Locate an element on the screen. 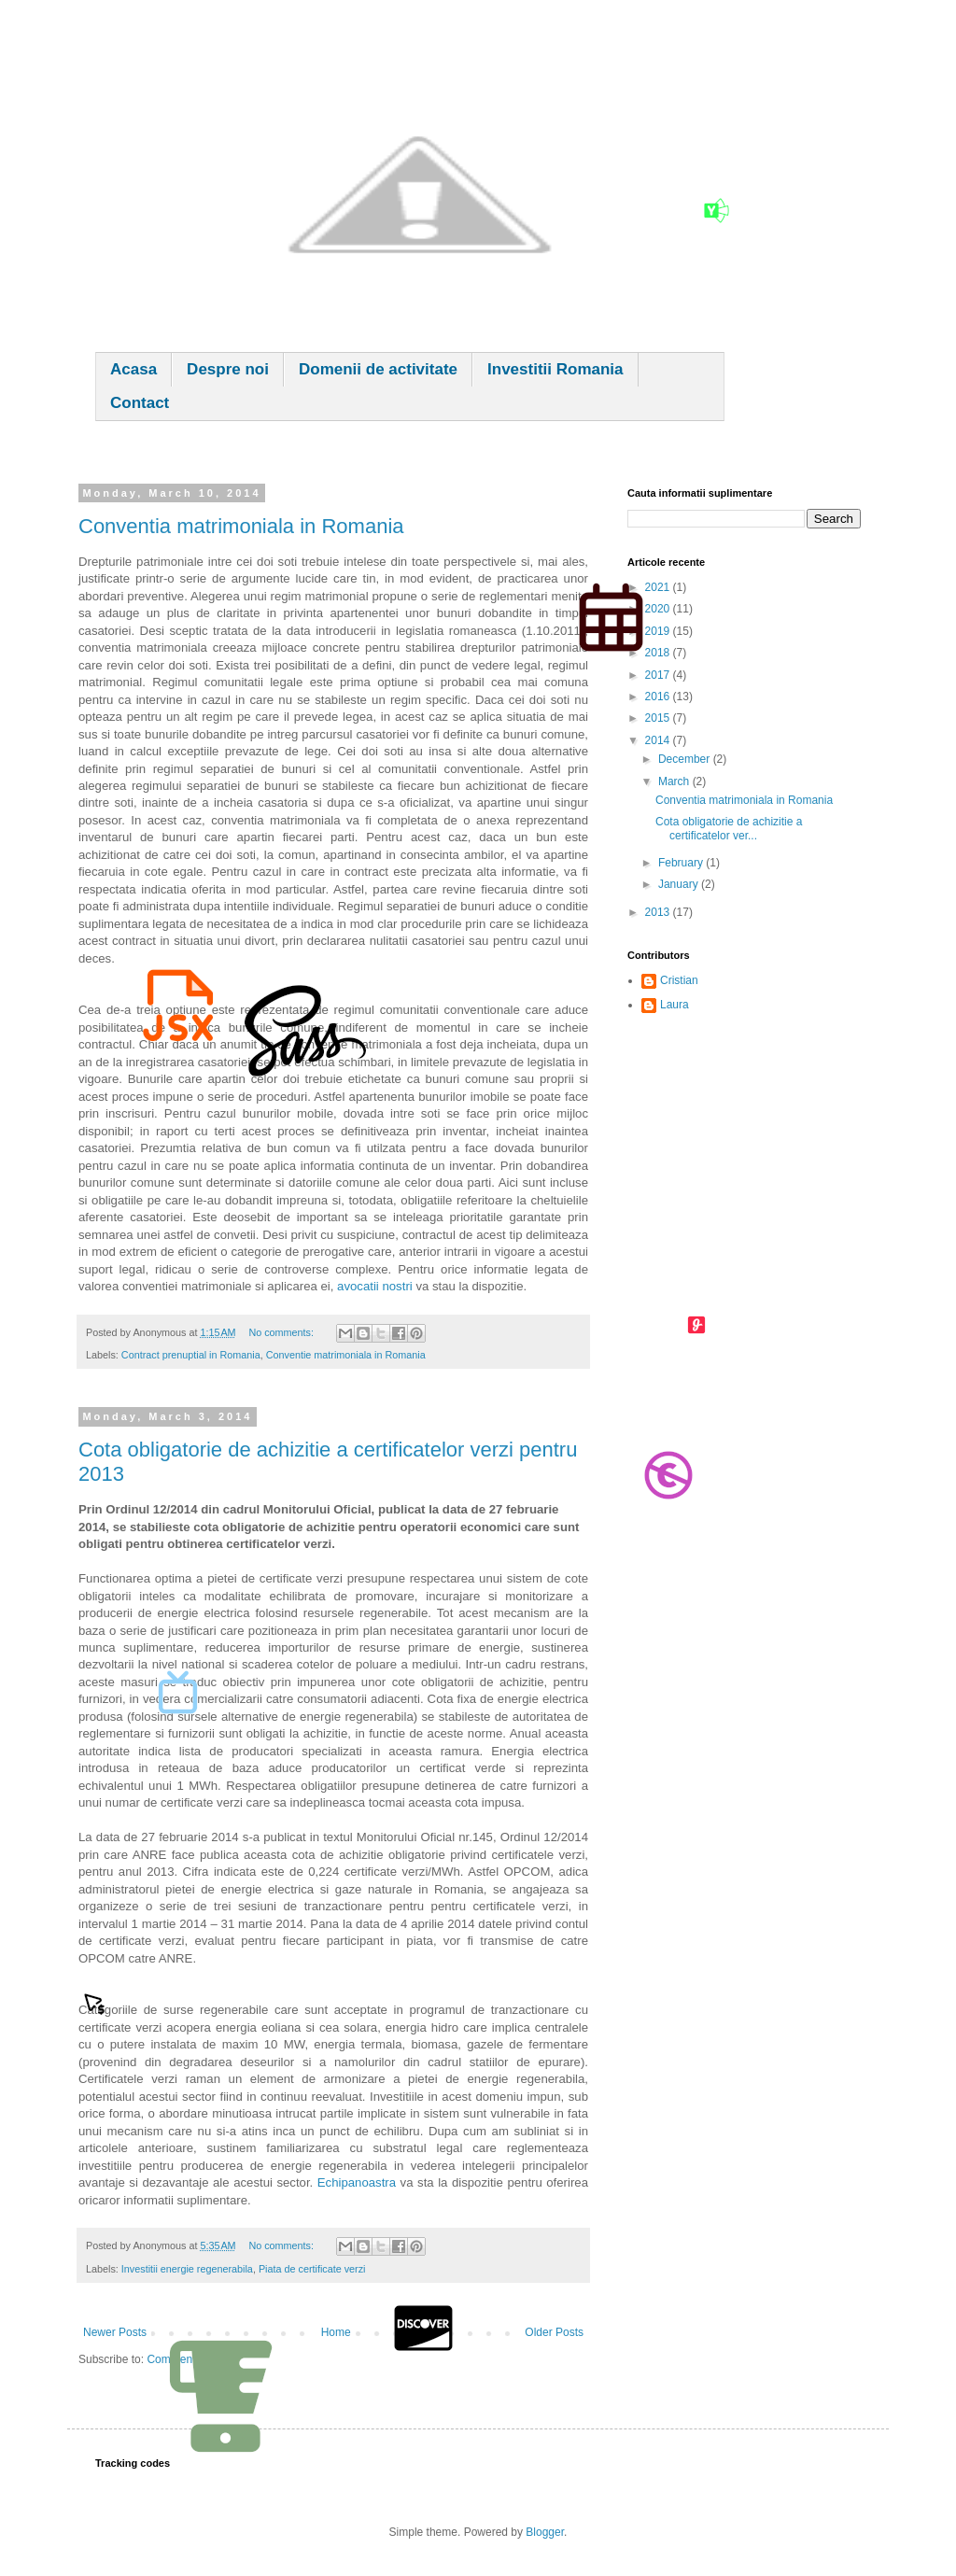 This screenshot has width=956, height=2576. indicates public domain content with no copyright restrictions is located at coordinates (668, 1475).